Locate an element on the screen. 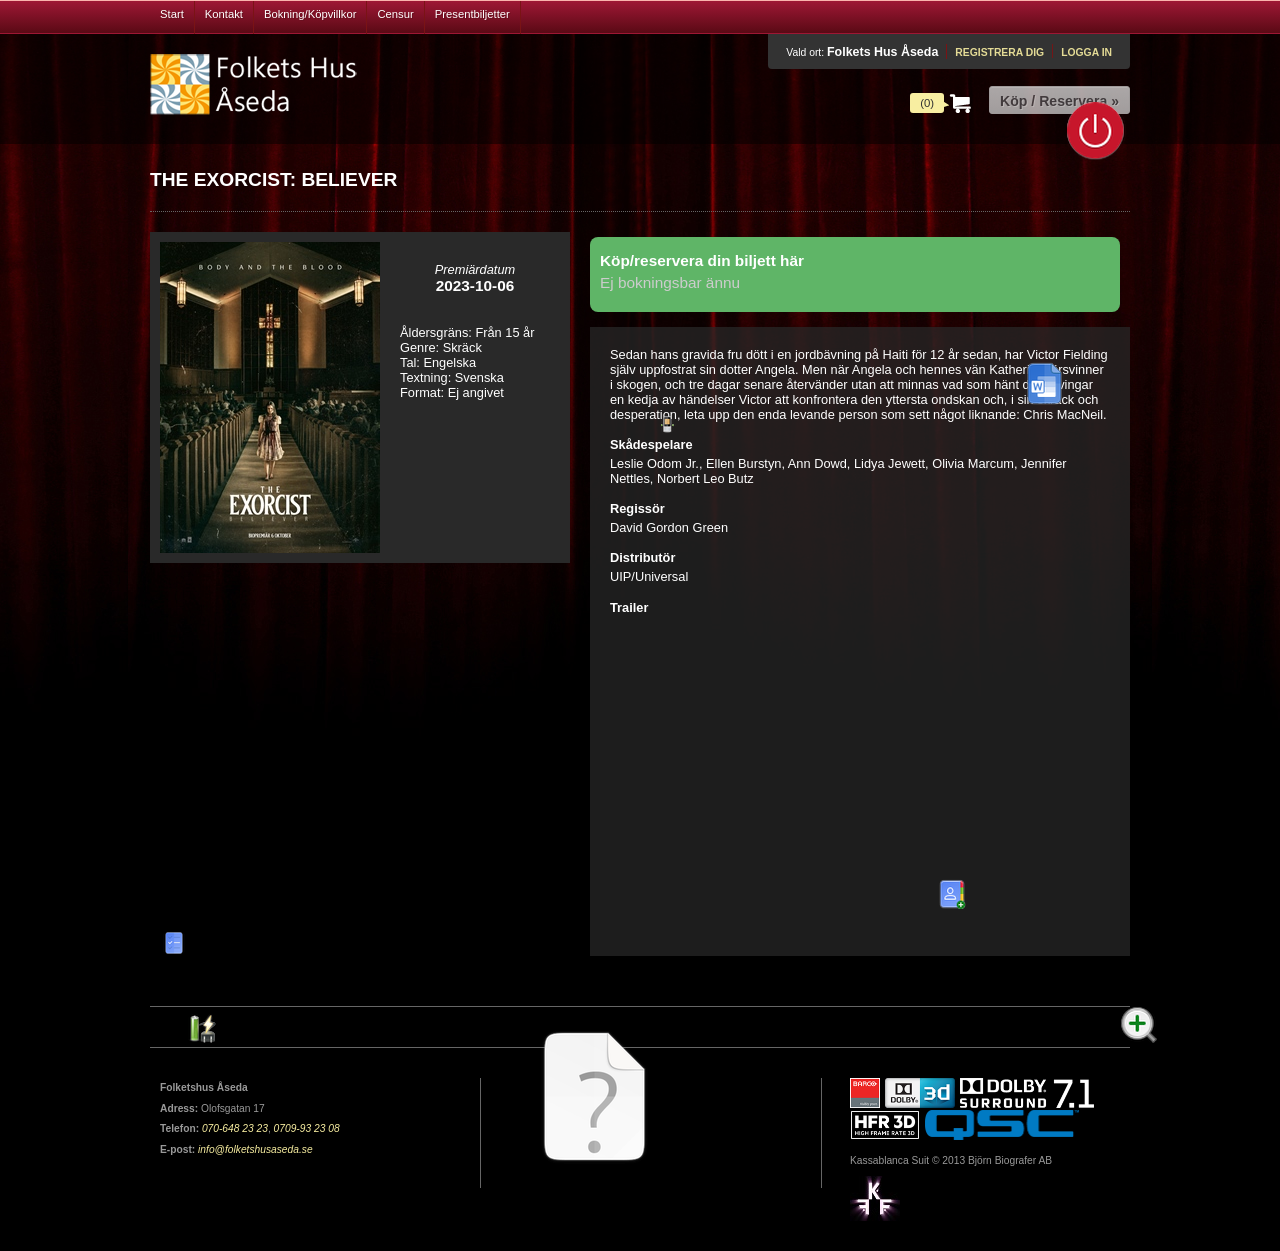 The image size is (1280, 1251). a microsoft word document file is located at coordinates (1044, 383).